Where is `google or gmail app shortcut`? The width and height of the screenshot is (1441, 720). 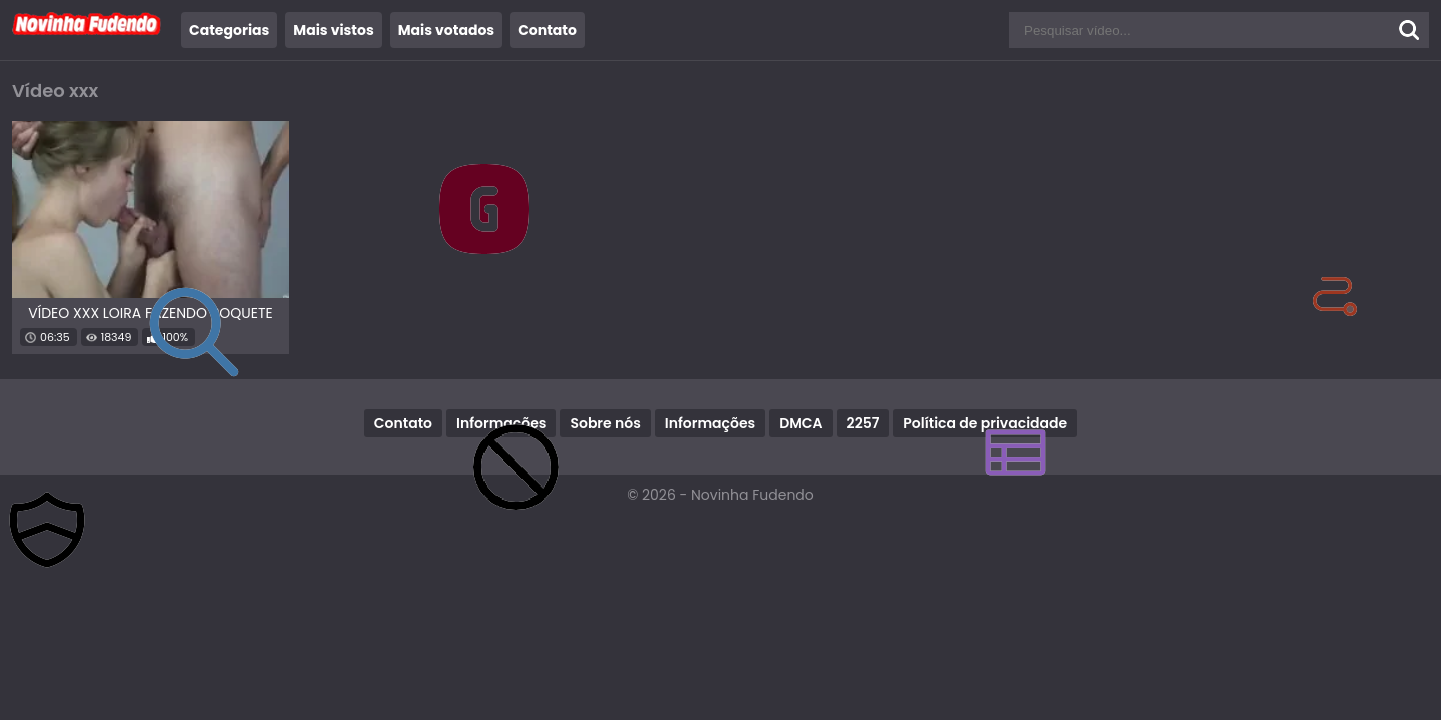
google or gmail app shortcut is located at coordinates (484, 209).